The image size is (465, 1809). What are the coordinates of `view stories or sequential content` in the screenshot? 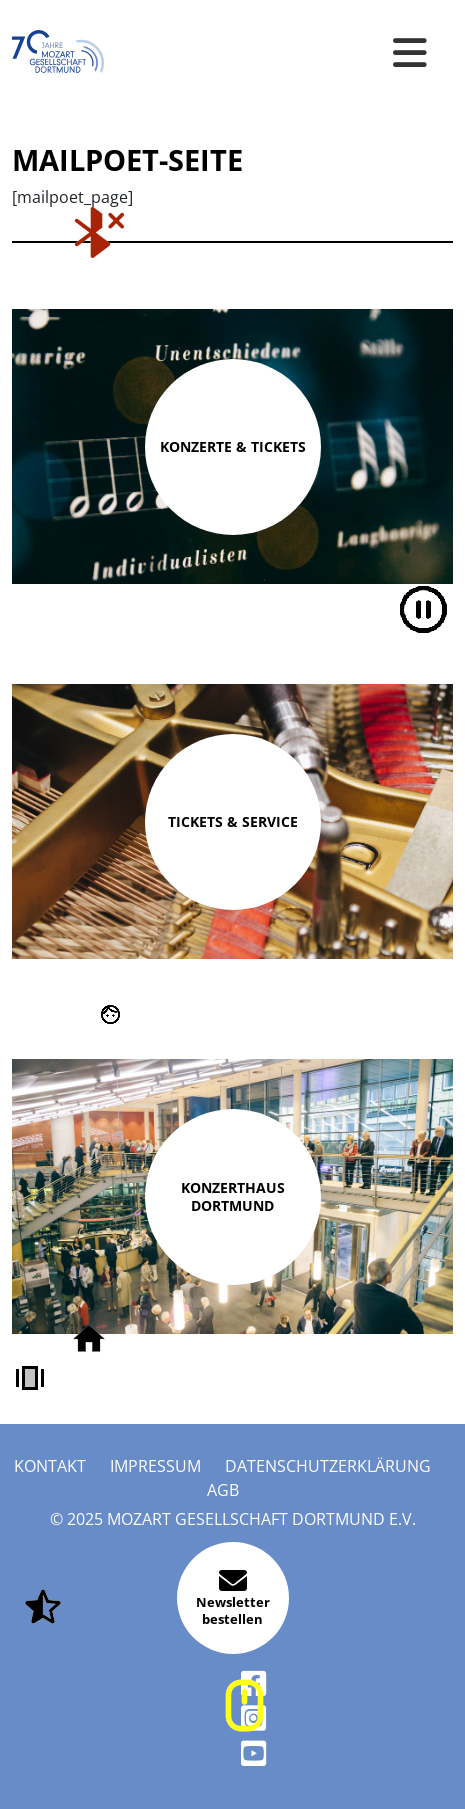 It's located at (30, 1379).